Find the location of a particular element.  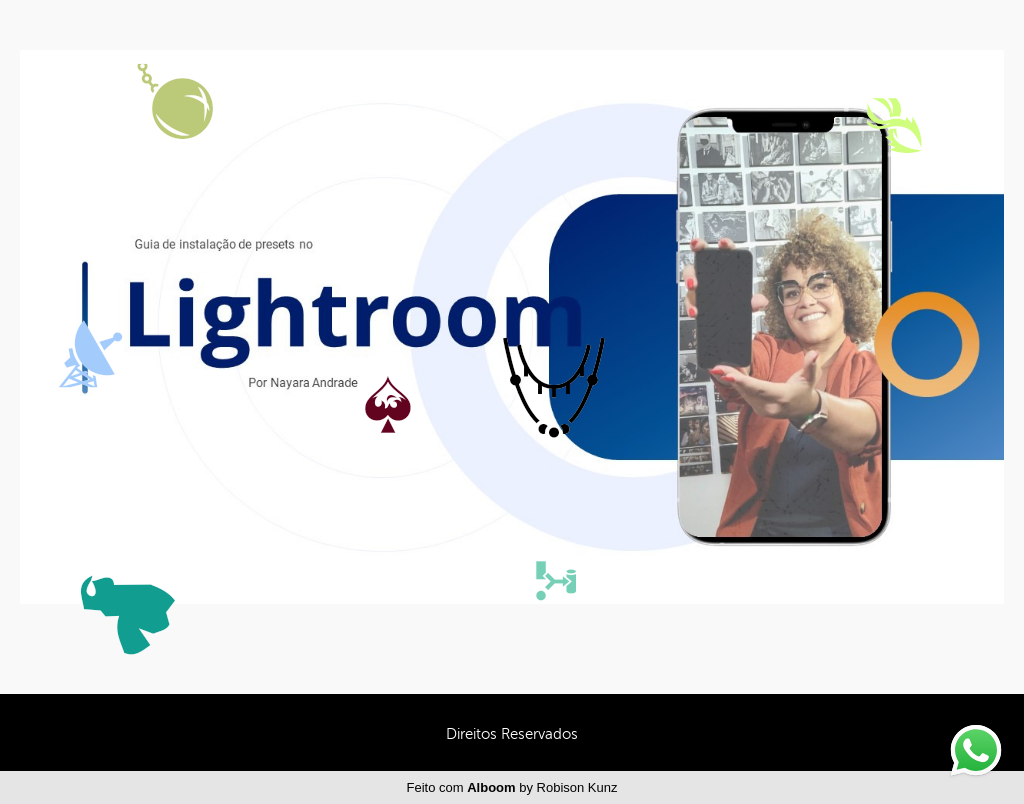

open the crafting menu is located at coordinates (556, 581).